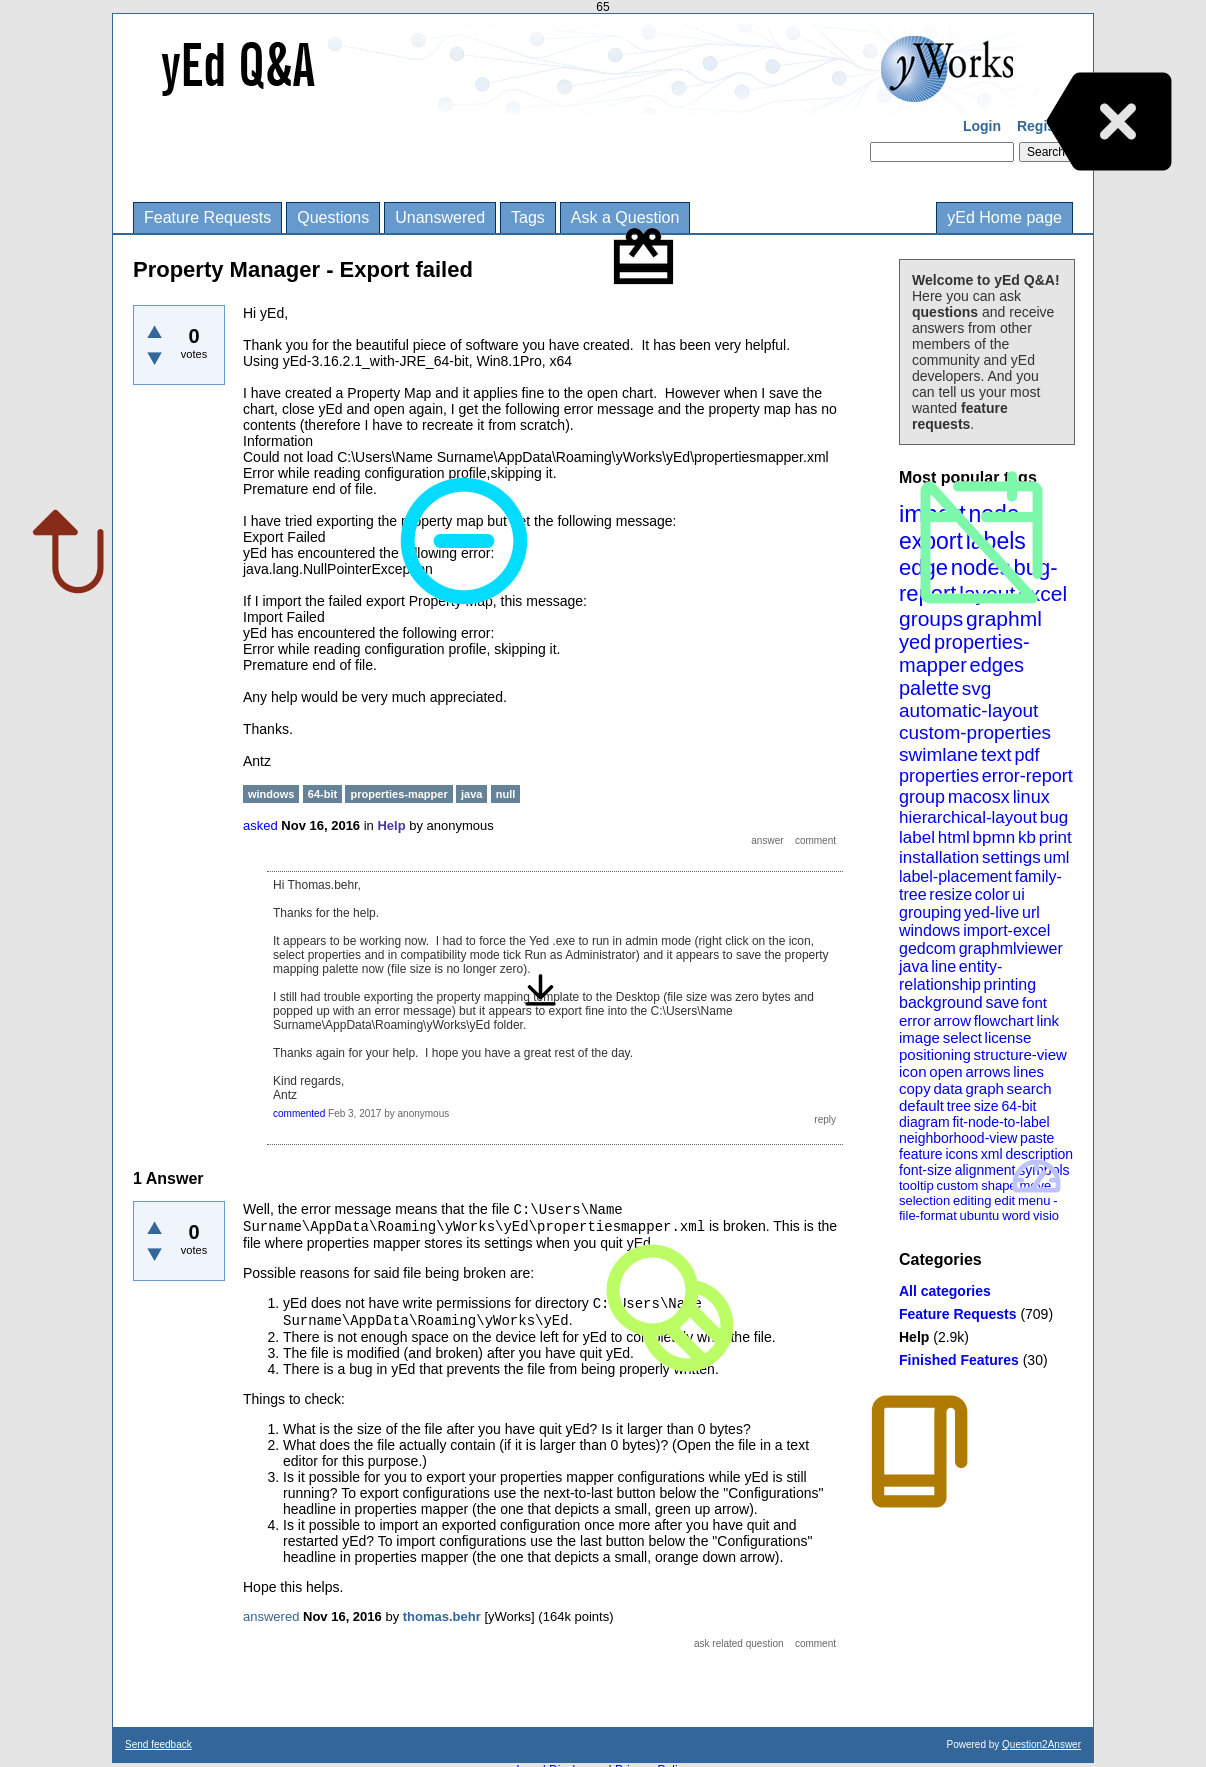 The image size is (1206, 1767). Describe the element at coordinates (670, 1308) in the screenshot. I see `subtract or remove a shape from selection` at that location.